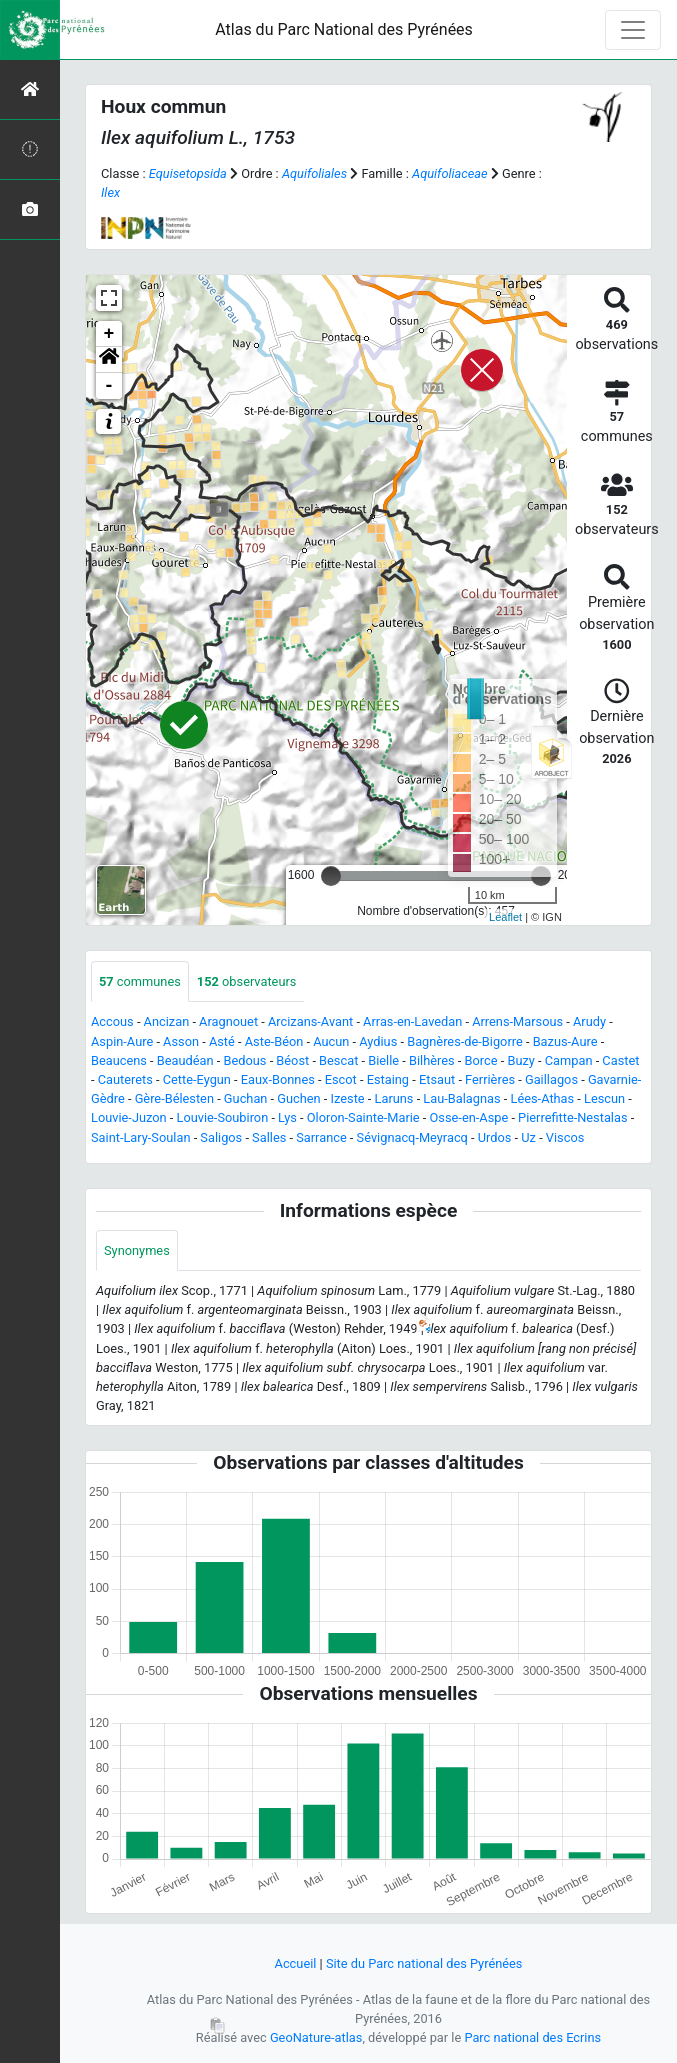 This screenshot has height=2063, width=677. I want to click on confirm or apply changes in a dialog, so click(184, 725).